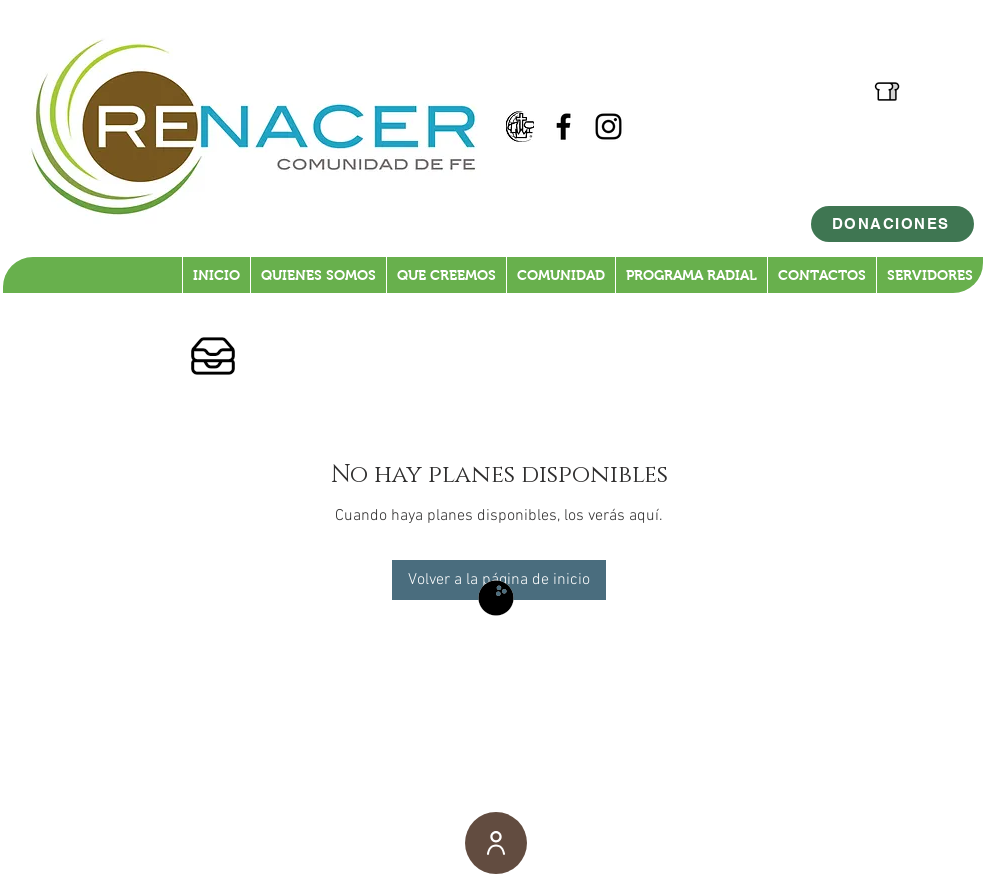 This screenshot has height=886, width=998. What do you see at coordinates (887, 91) in the screenshot?
I see `browse bakery or bread products` at bounding box center [887, 91].